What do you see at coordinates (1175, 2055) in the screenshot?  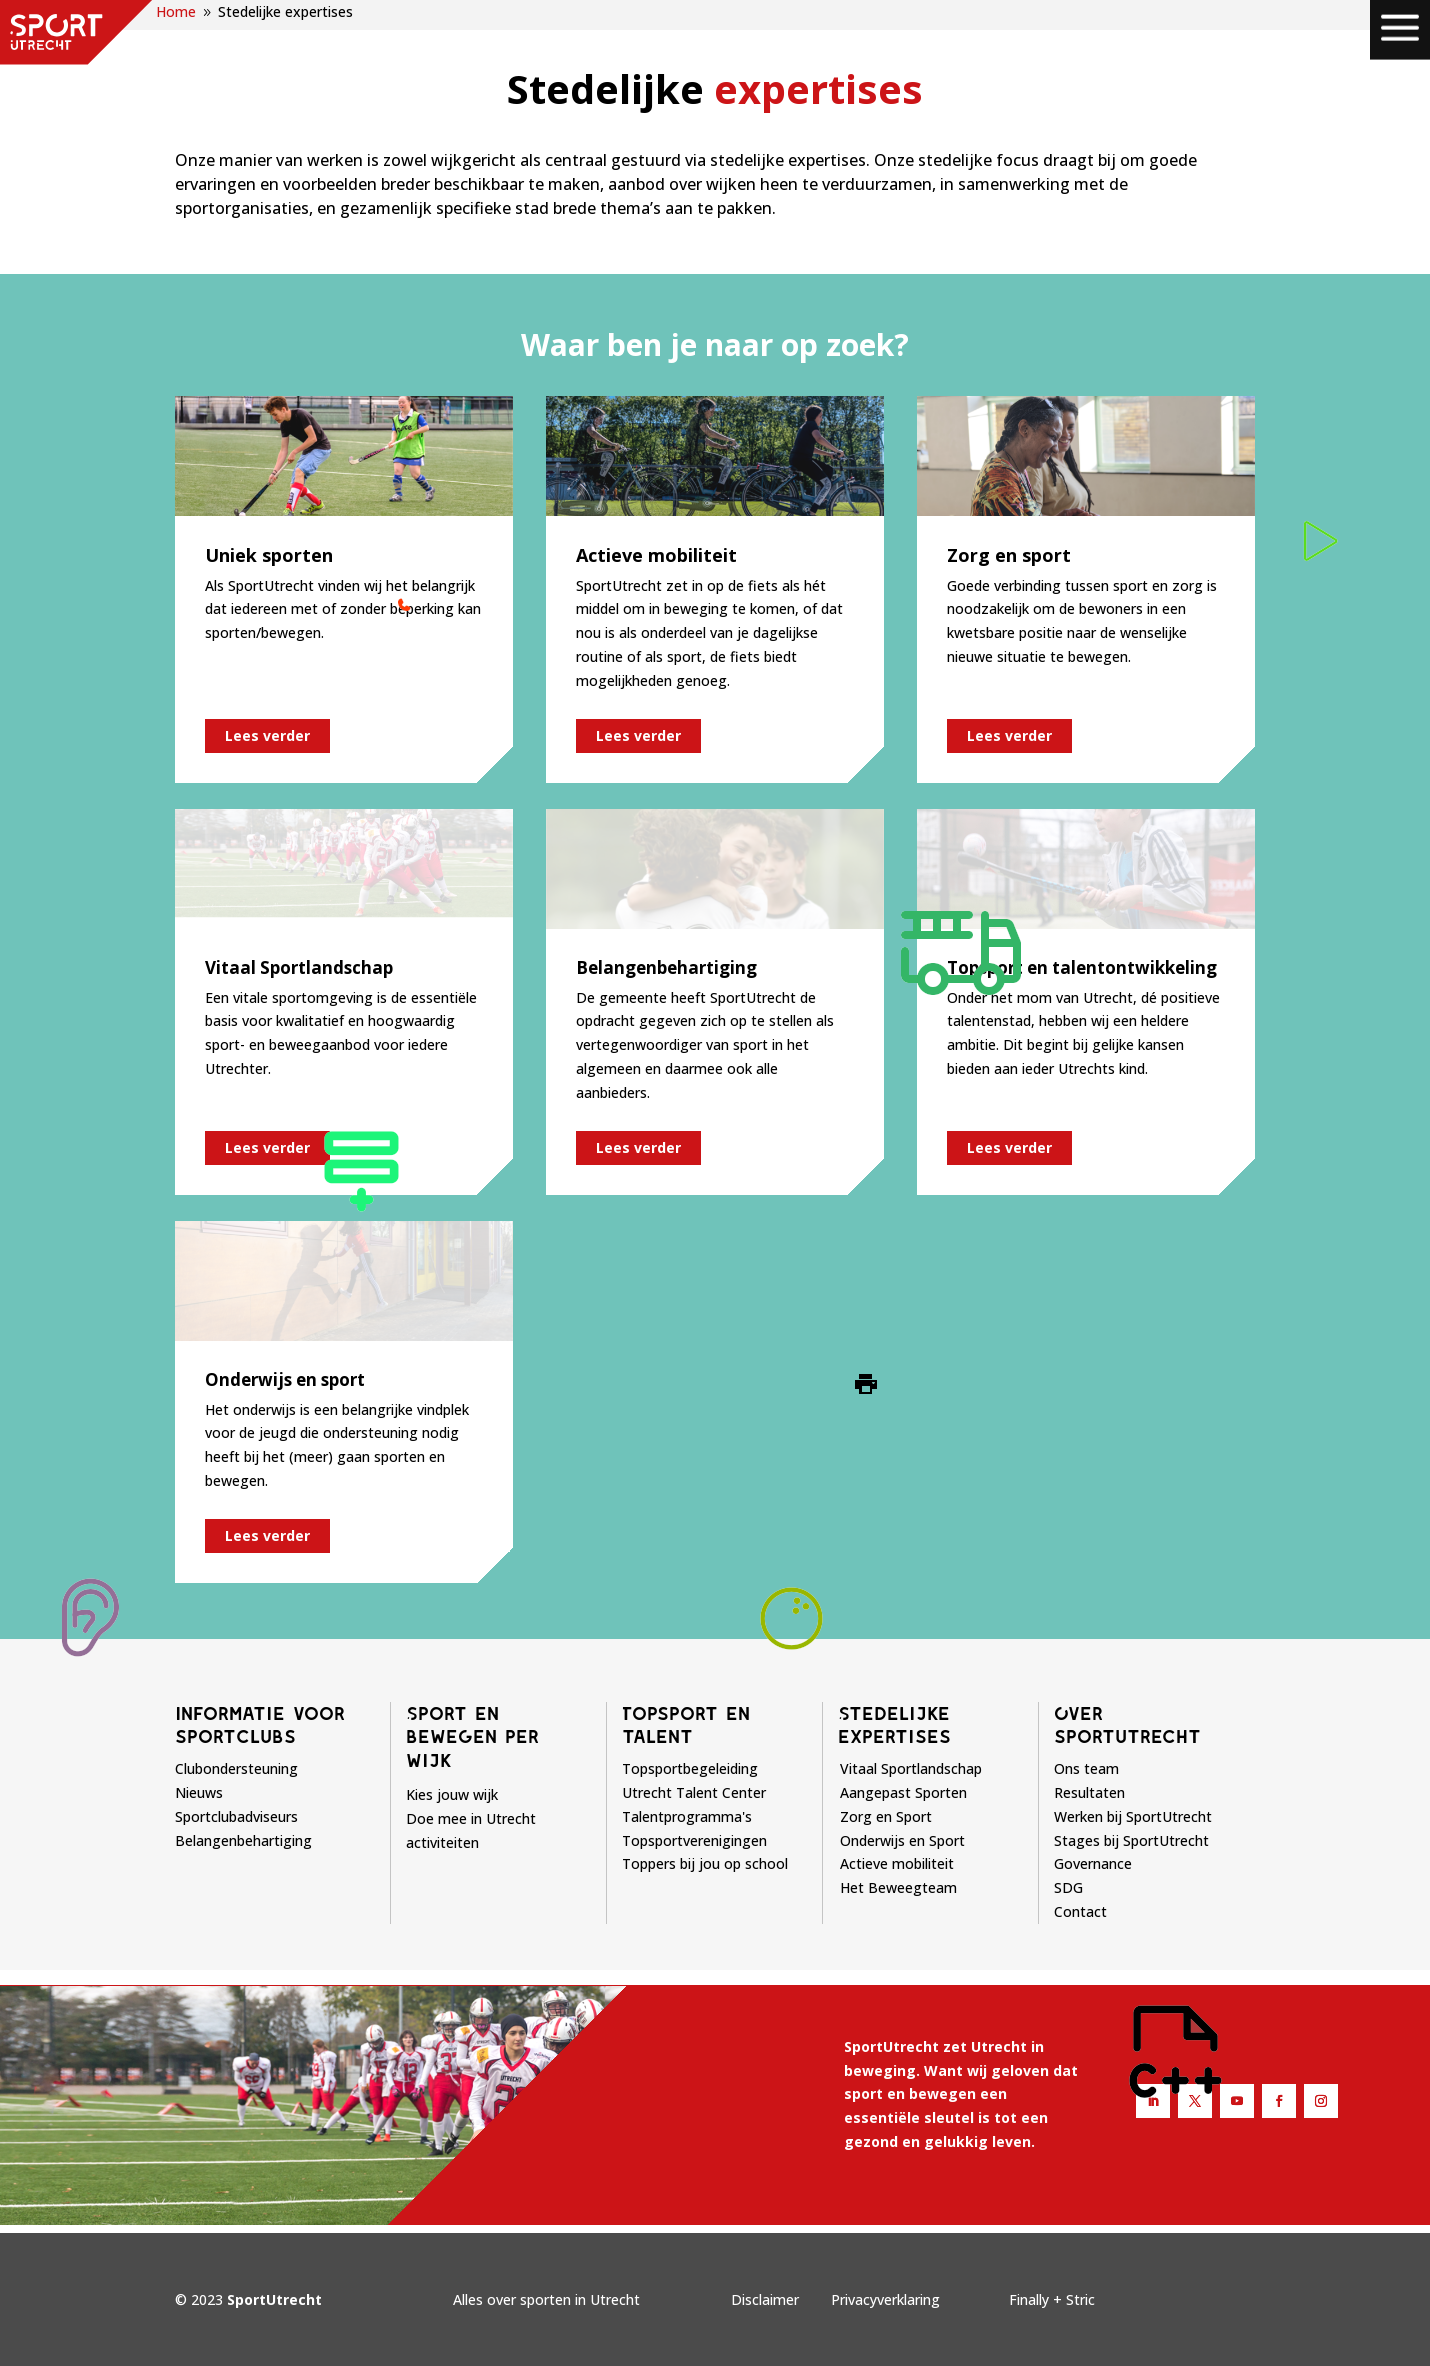 I see `a C++ source code file` at bounding box center [1175, 2055].